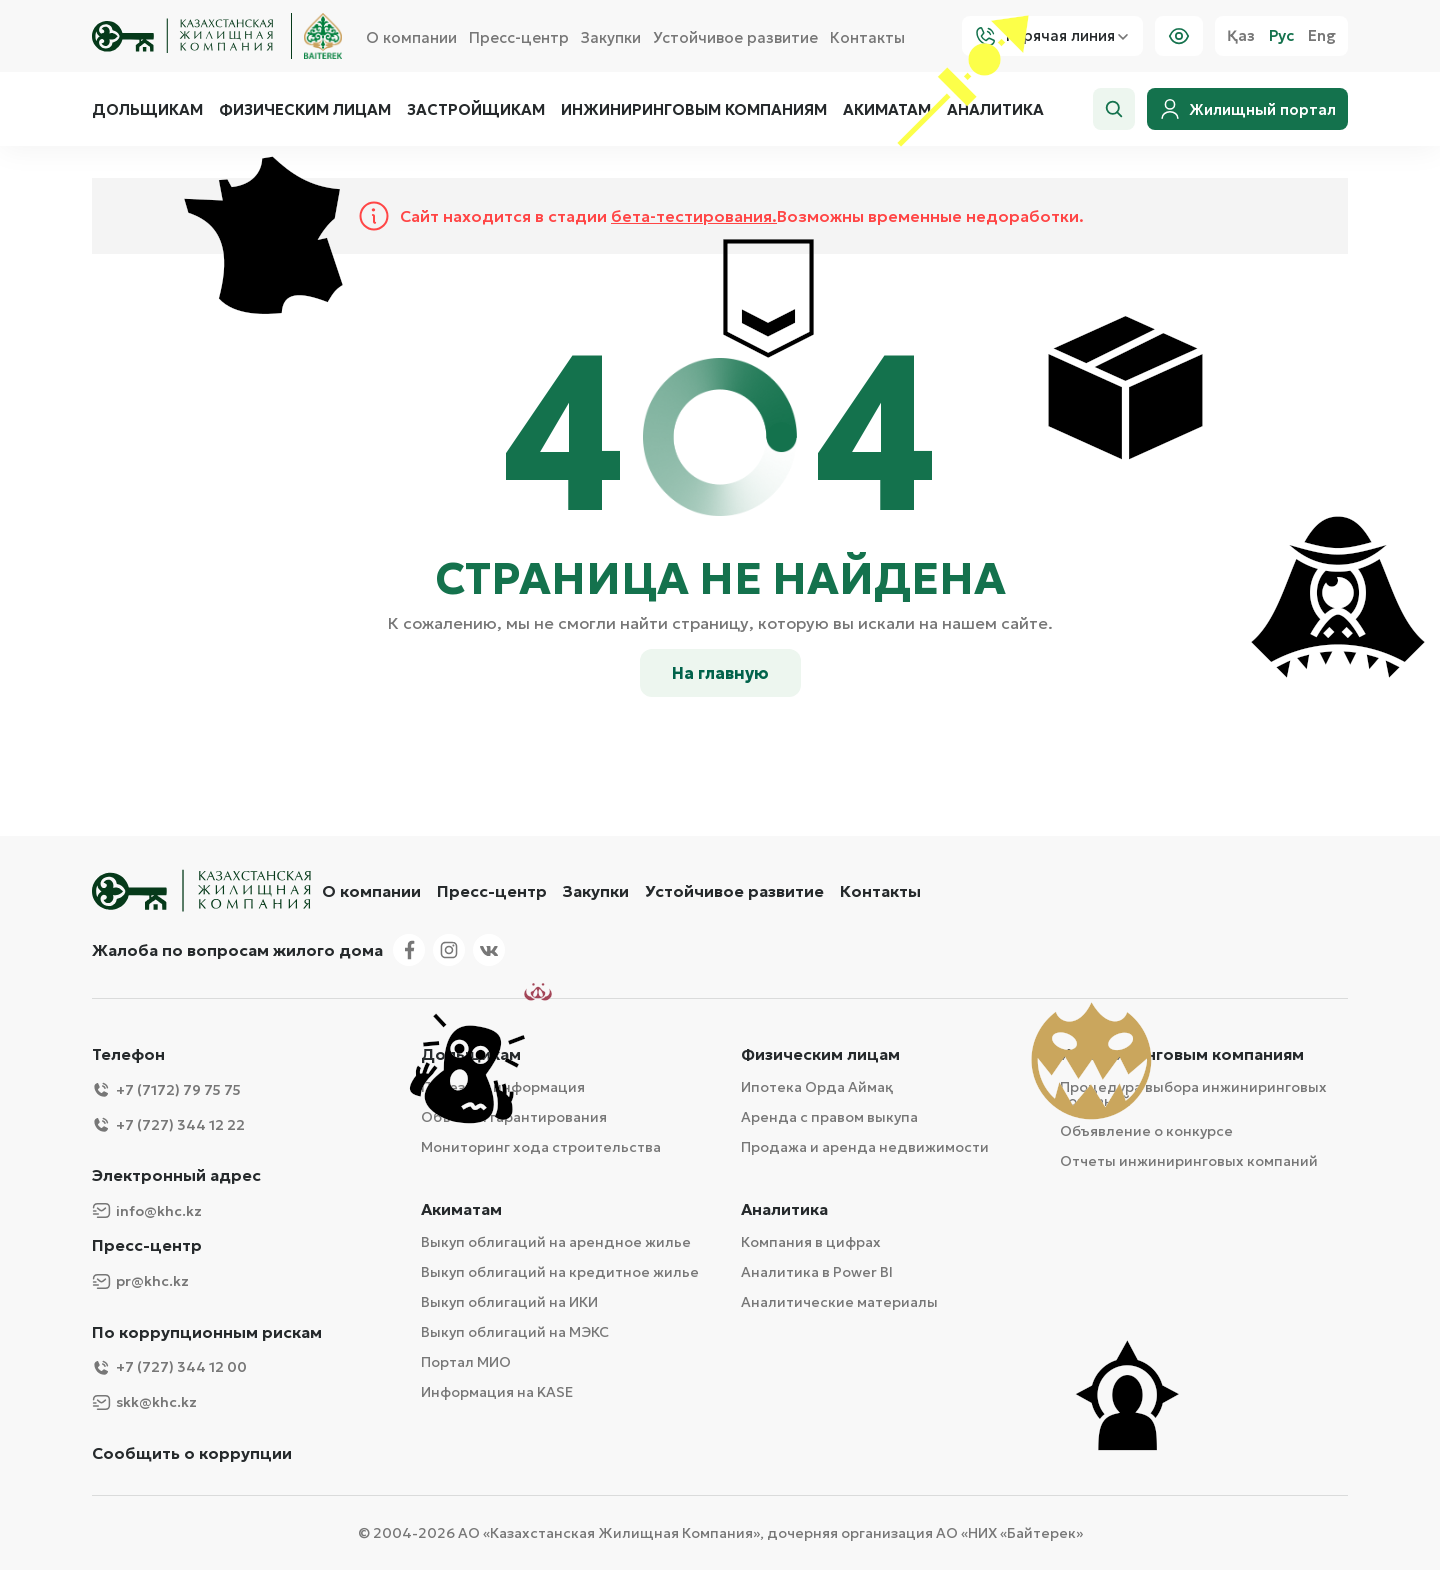 The width and height of the screenshot is (1440, 1570). What do you see at coordinates (1338, 605) in the screenshot?
I see `select the cyclops character or creature` at bounding box center [1338, 605].